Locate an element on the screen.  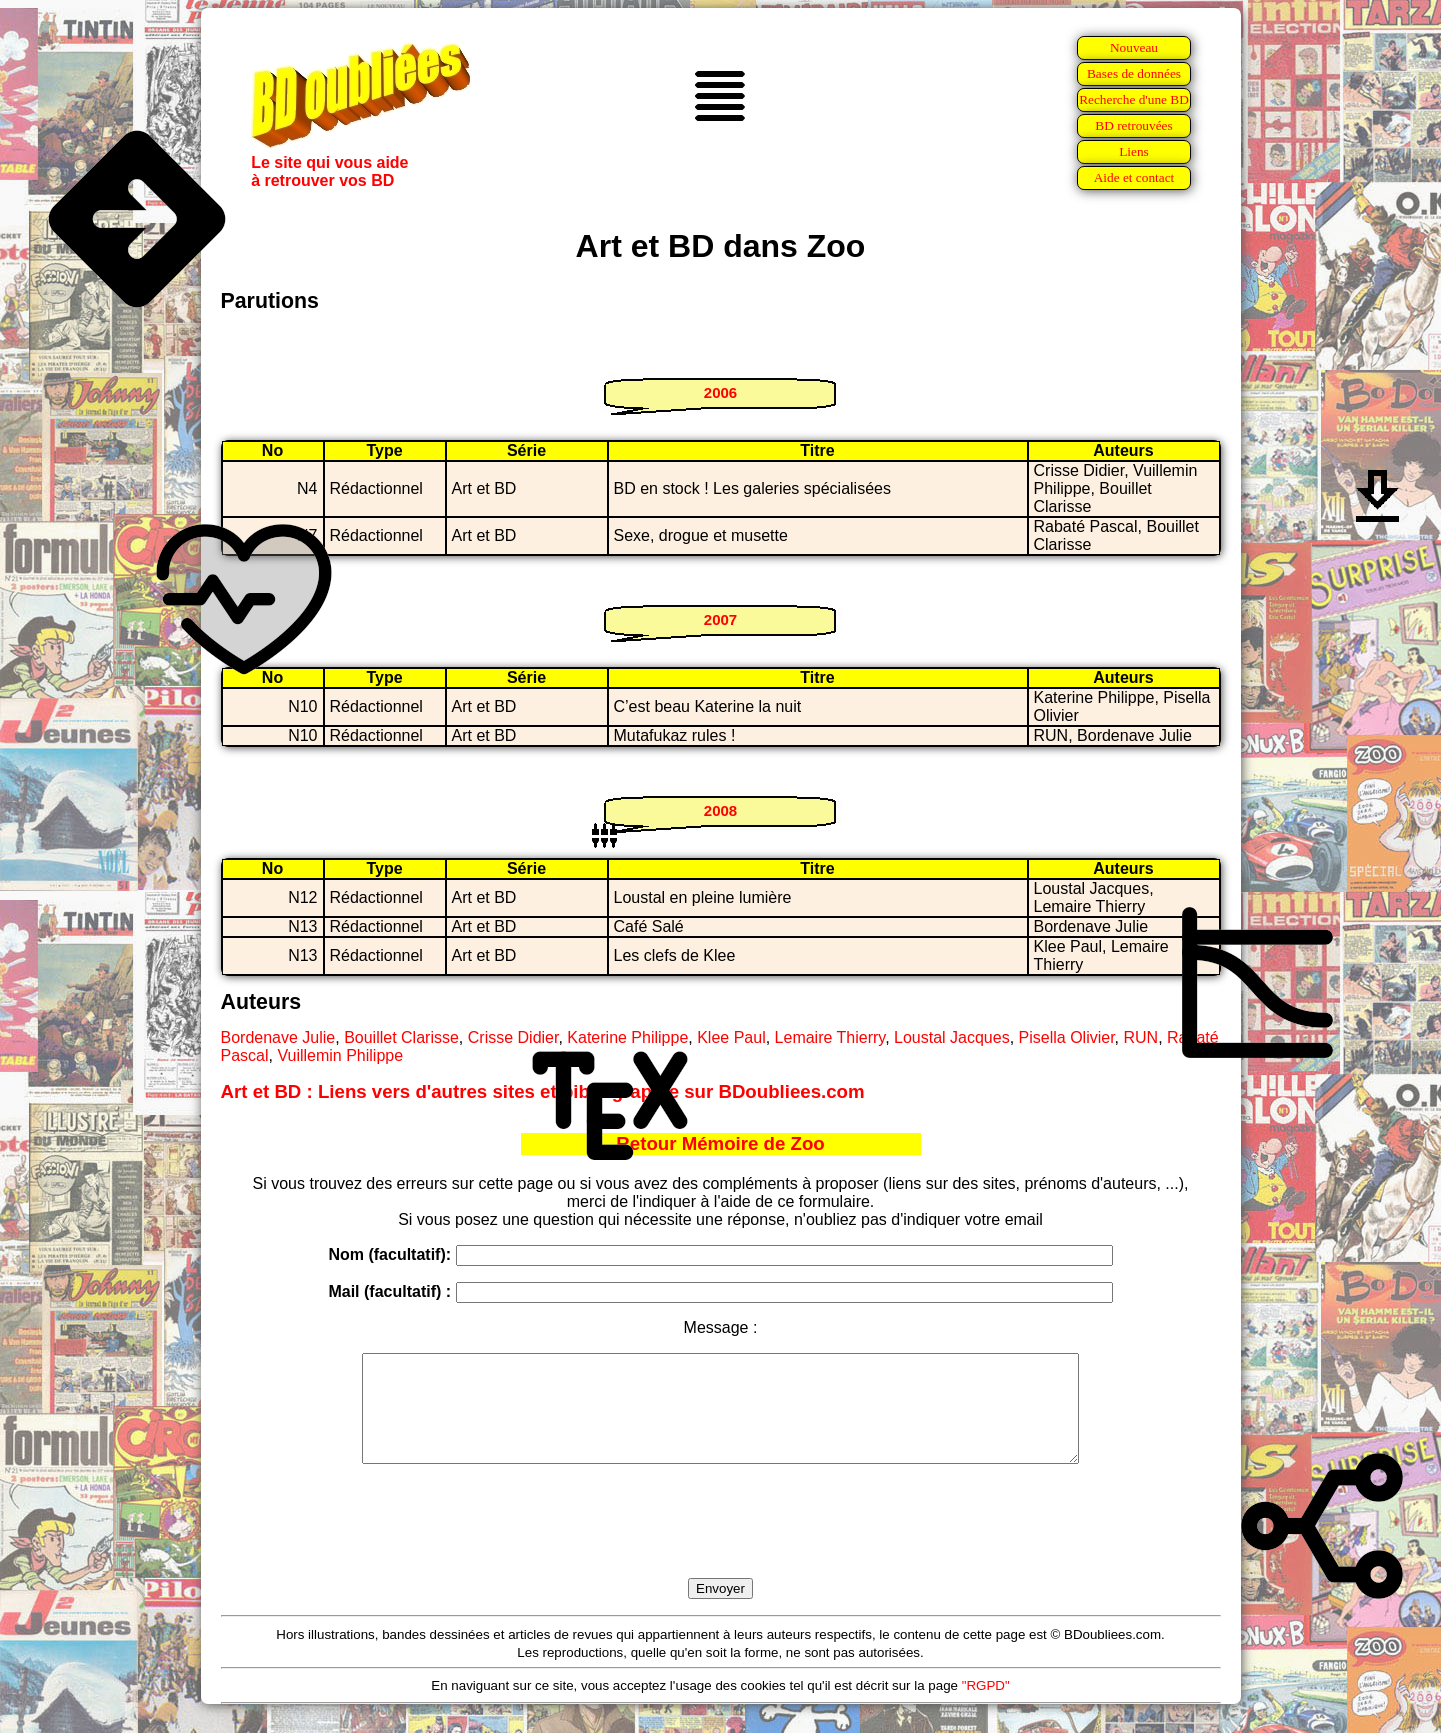
format document using TeX typesetting is located at coordinates (610, 1098).